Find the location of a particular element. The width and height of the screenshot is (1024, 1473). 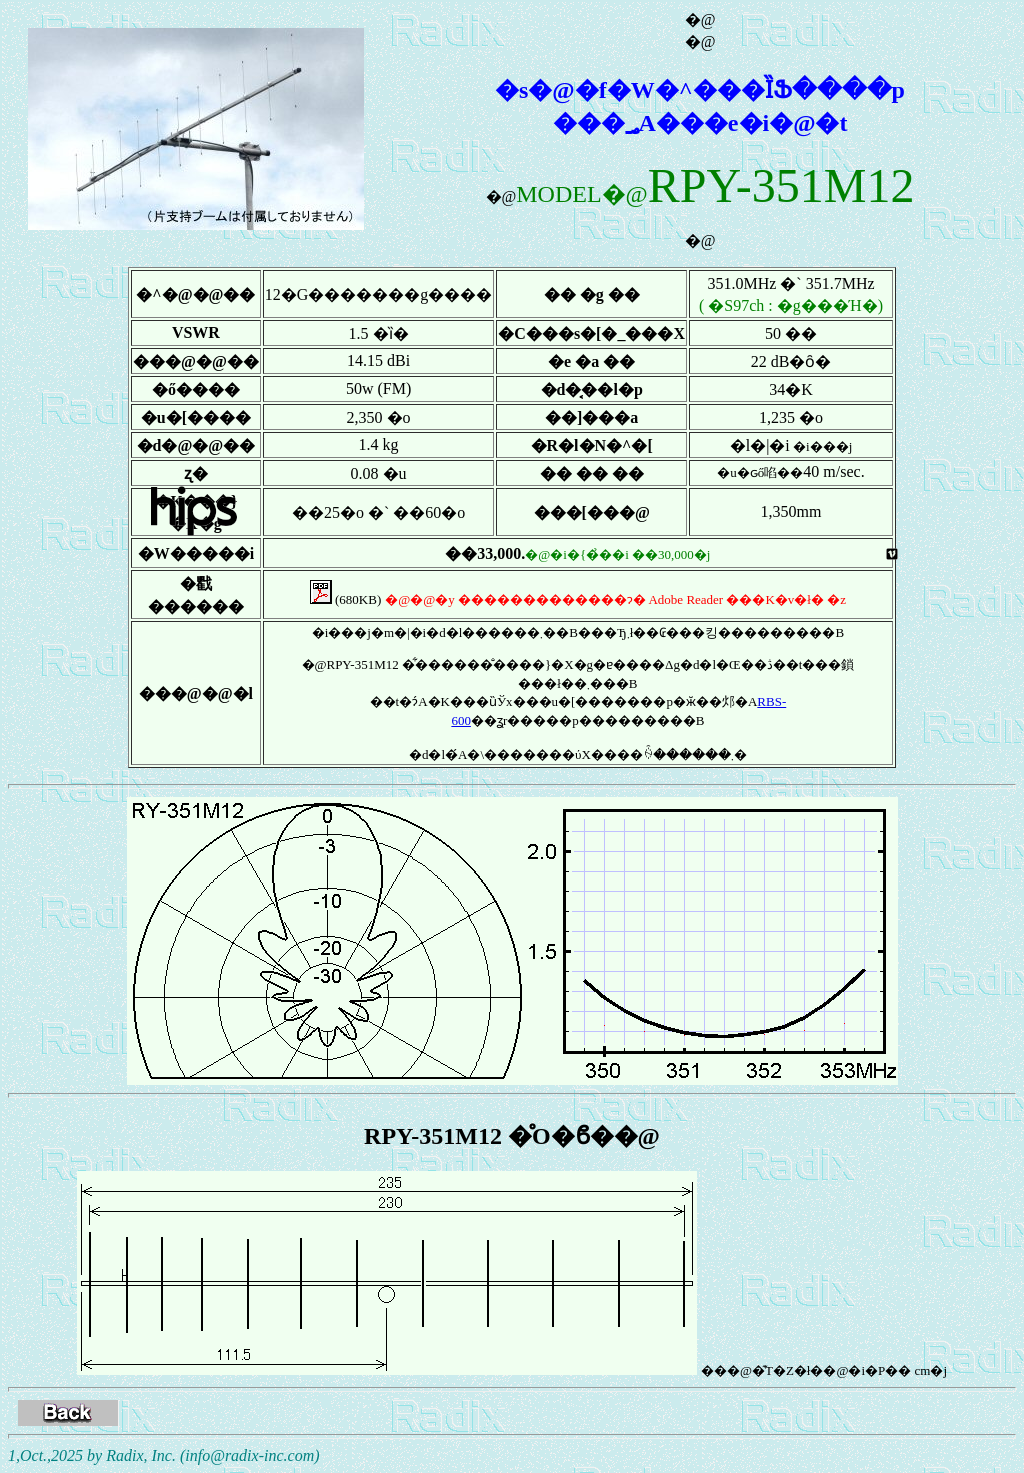

open vimeo app or website is located at coordinates (892, 554).